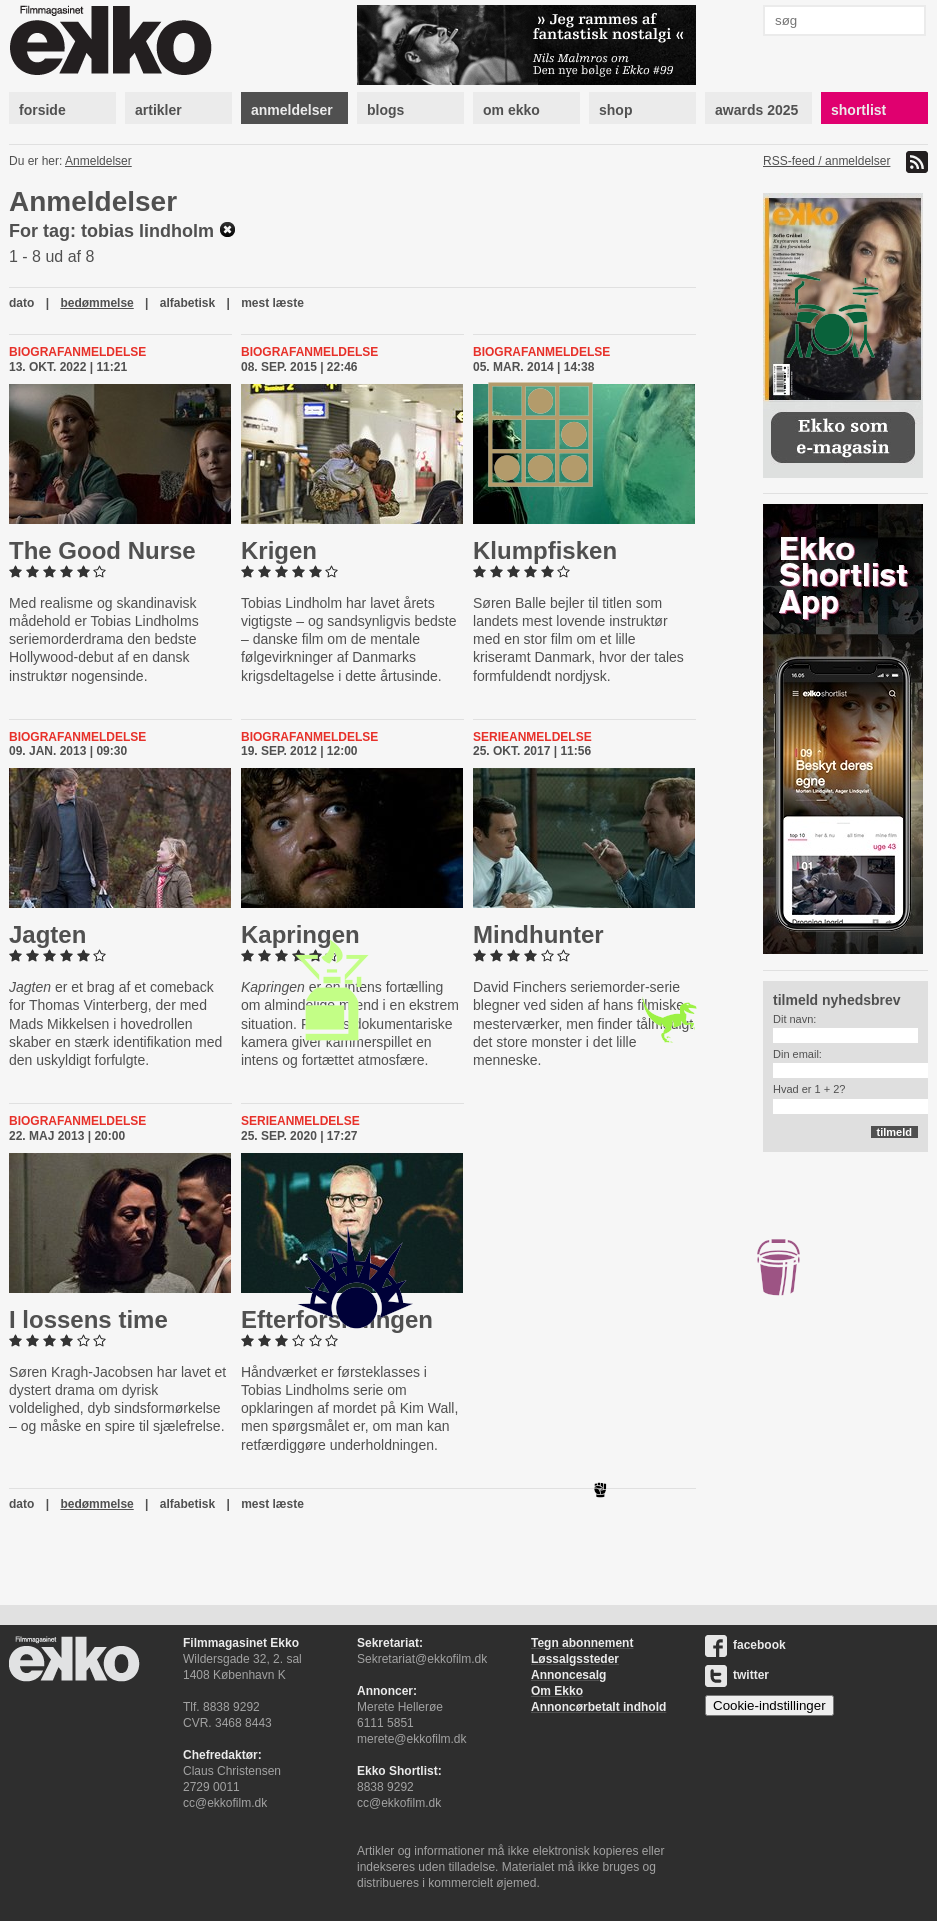 This screenshot has height=1921, width=937. Describe the element at coordinates (332, 989) in the screenshot. I see `access cooking or stove controls` at that location.